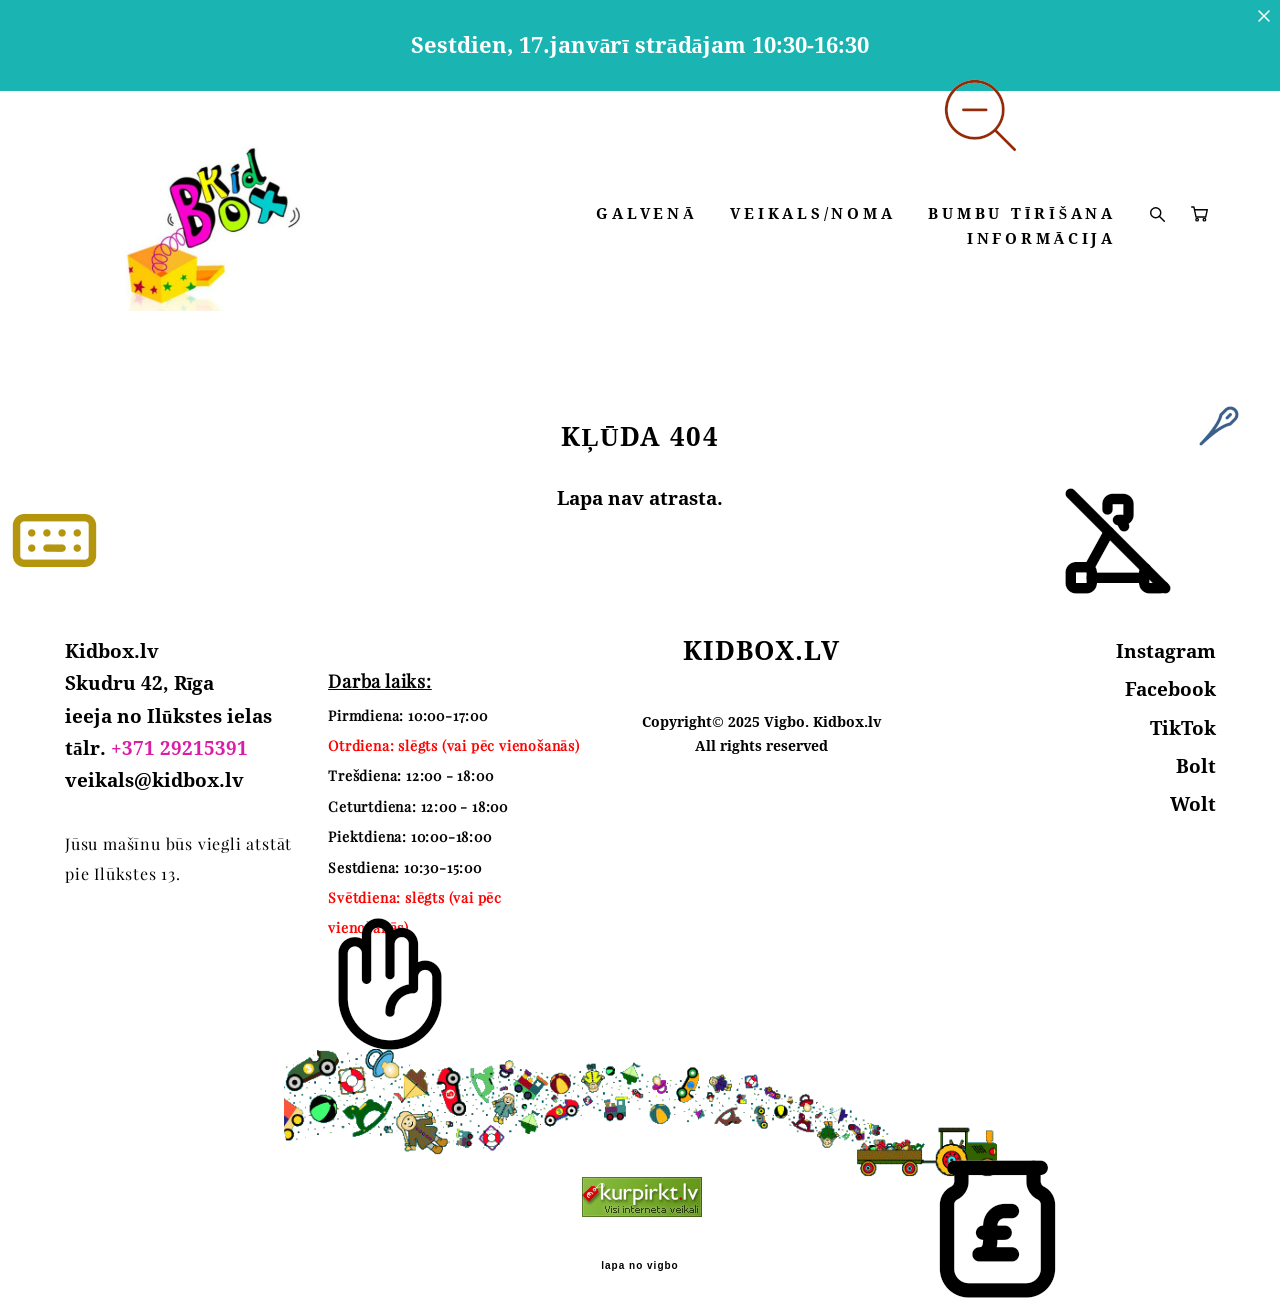 The image size is (1280, 1313). Describe the element at coordinates (1118, 541) in the screenshot. I see `disable vector triangle tool` at that location.